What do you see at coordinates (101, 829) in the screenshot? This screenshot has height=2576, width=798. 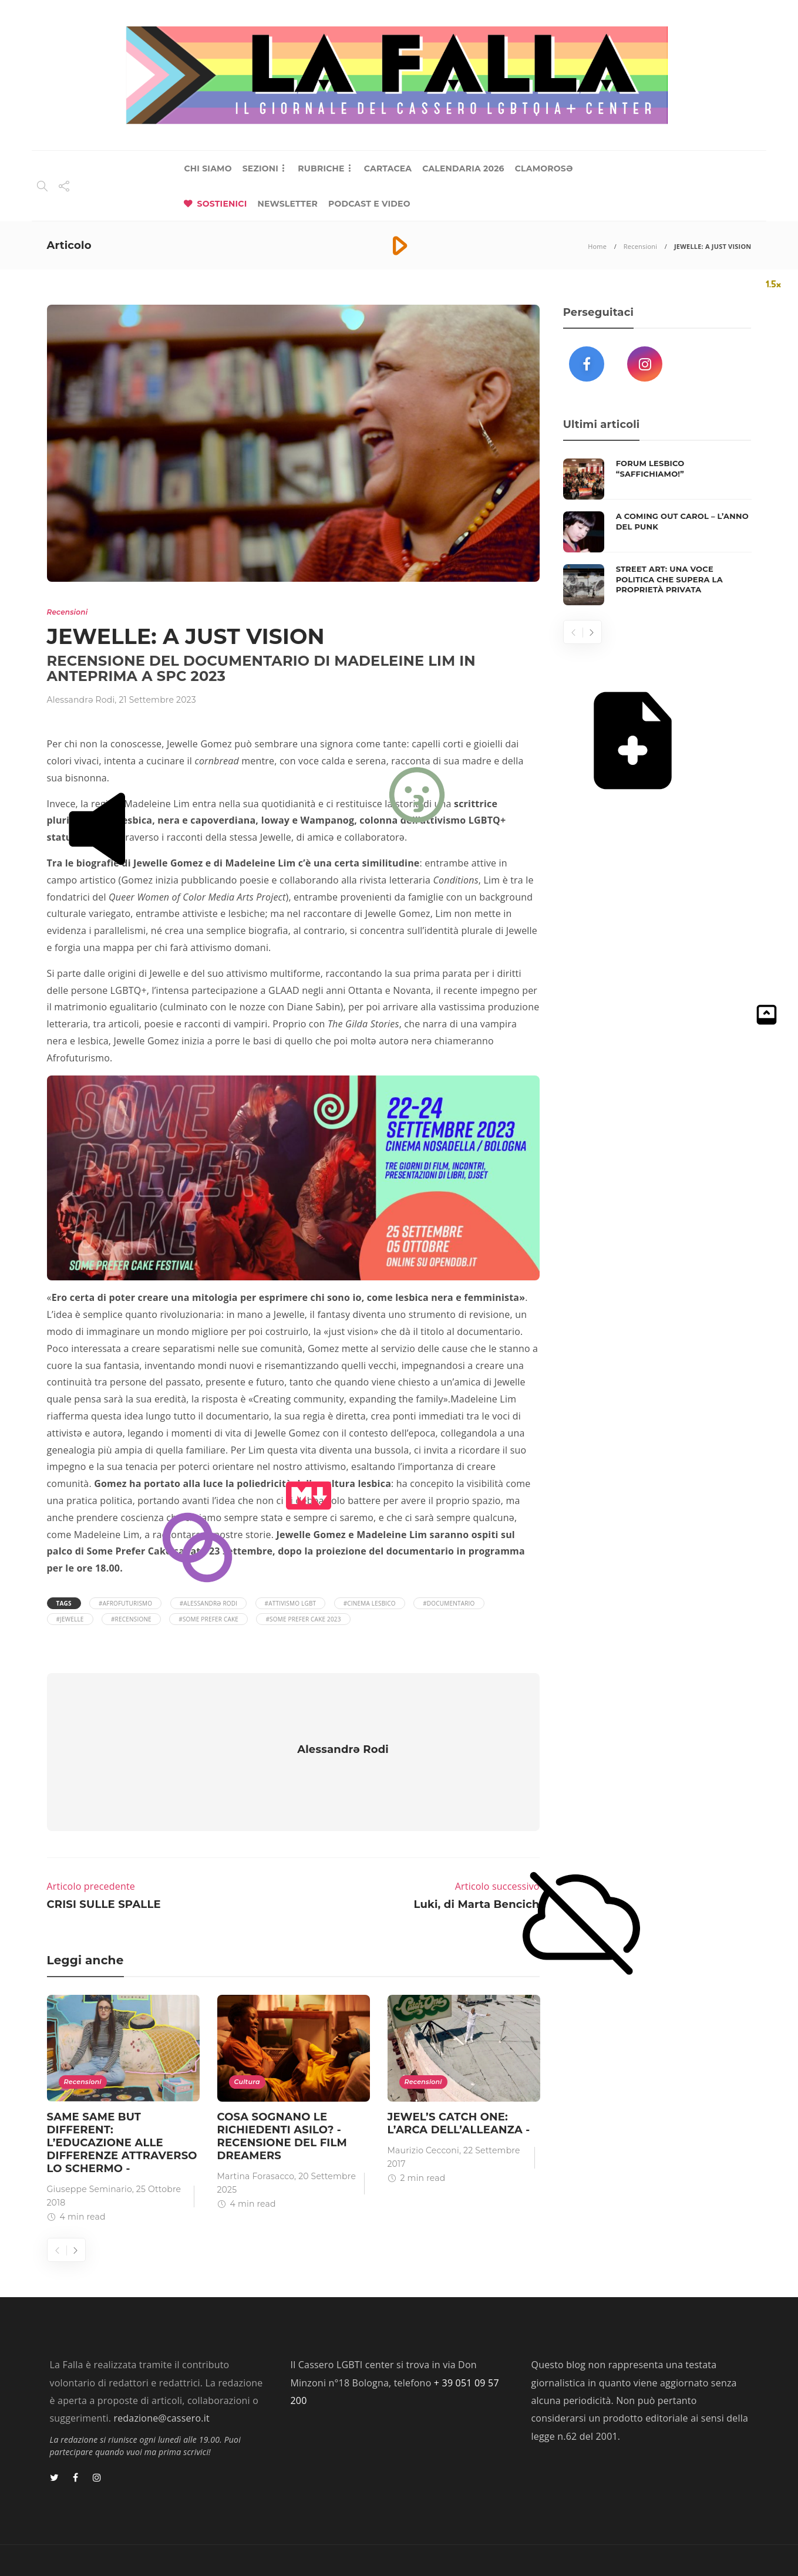 I see `mute or unmute audio` at bounding box center [101, 829].